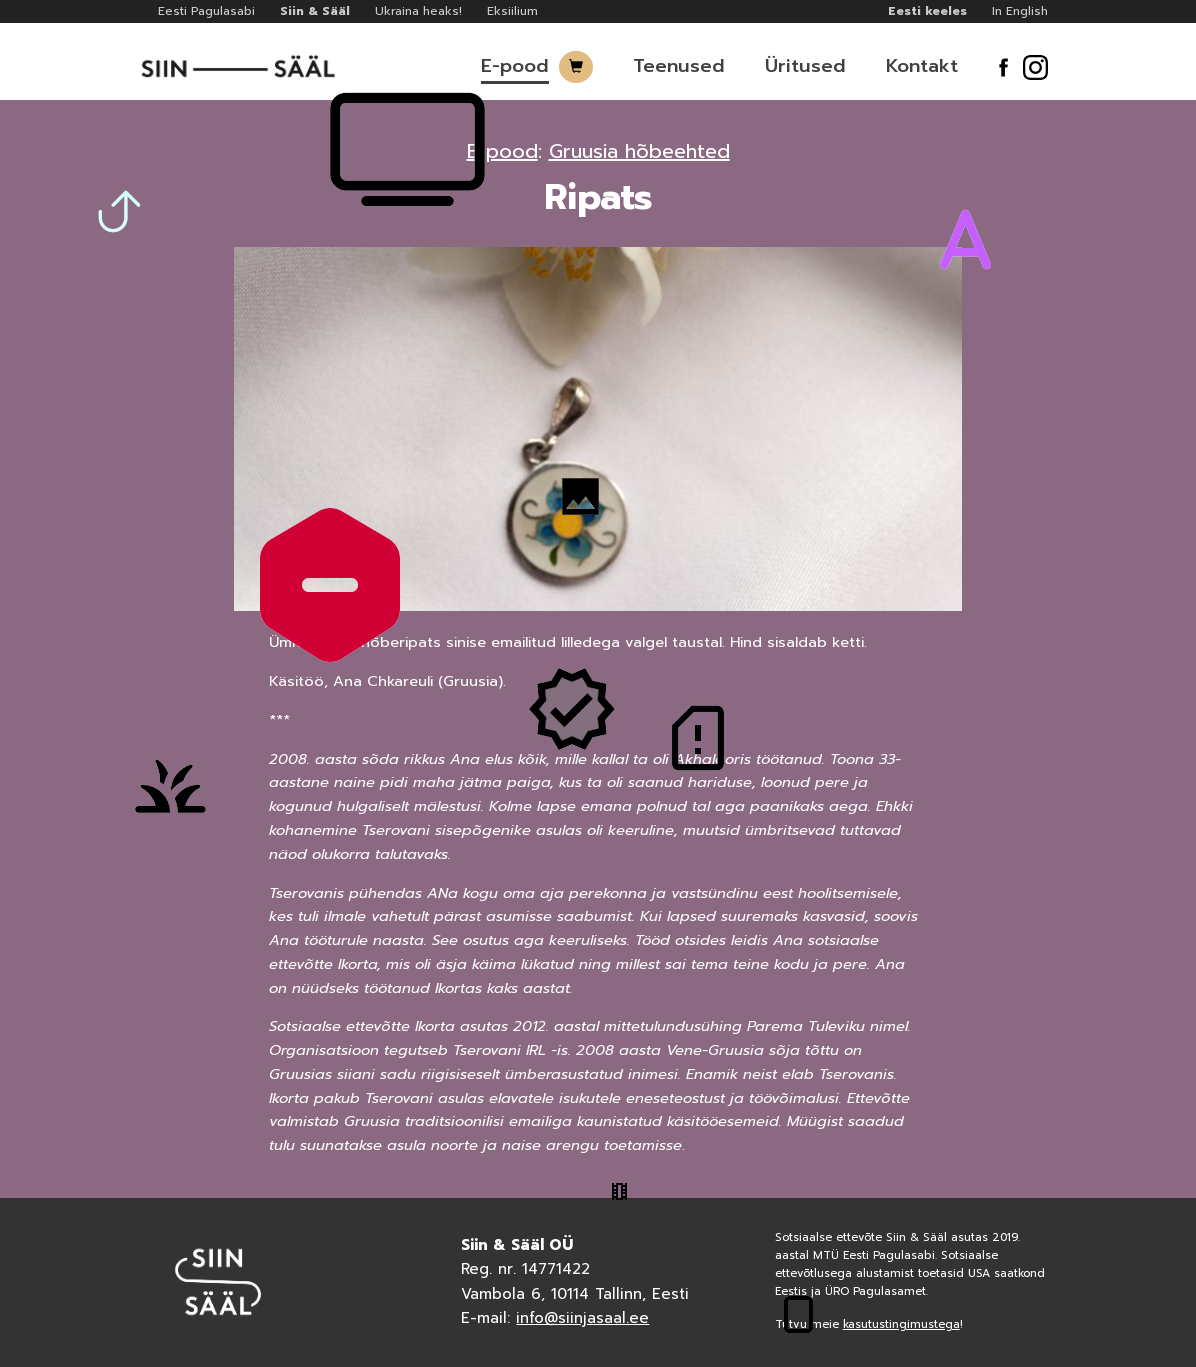 The height and width of the screenshot is (1367, 1196). Describe the element at coordinates (330, 585) in the screenshot. I see `remove item from collection` at that location.